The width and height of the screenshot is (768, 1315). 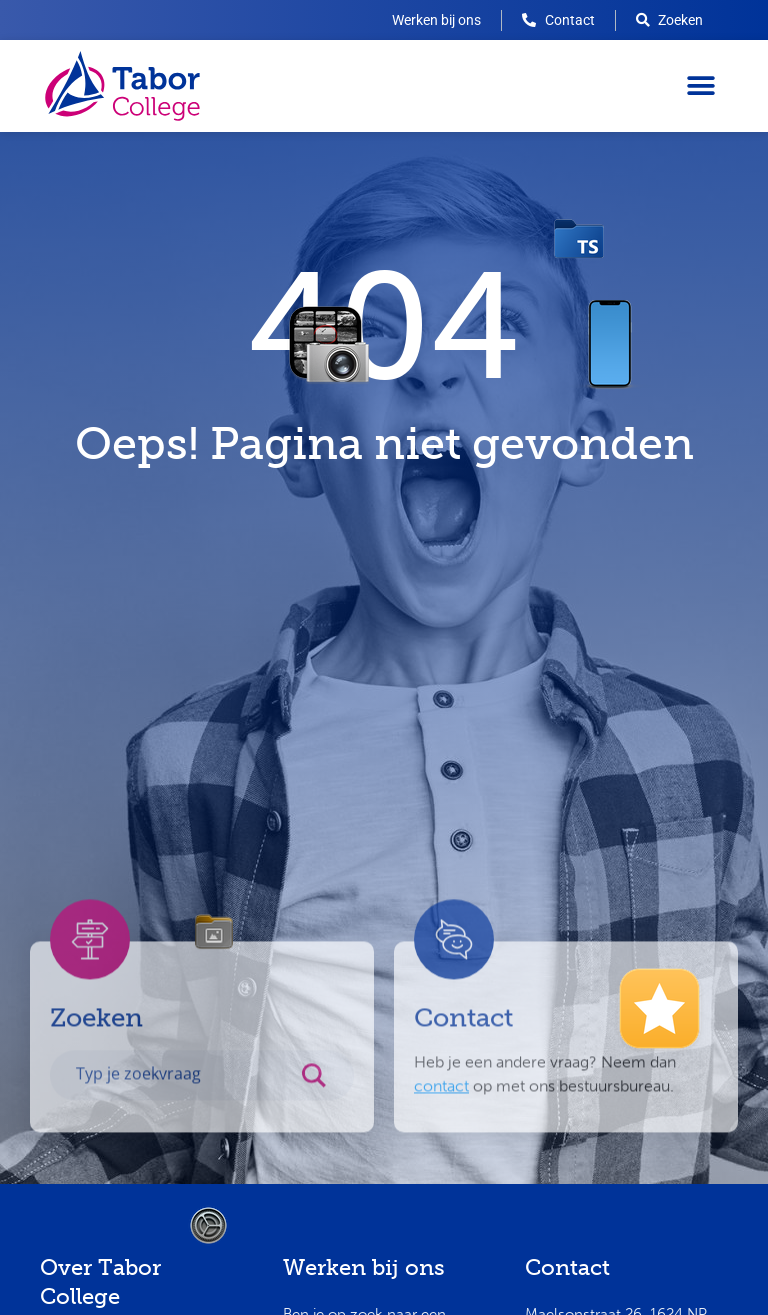 I want to click on open typescript project files folder, so click(x=579, y=240).